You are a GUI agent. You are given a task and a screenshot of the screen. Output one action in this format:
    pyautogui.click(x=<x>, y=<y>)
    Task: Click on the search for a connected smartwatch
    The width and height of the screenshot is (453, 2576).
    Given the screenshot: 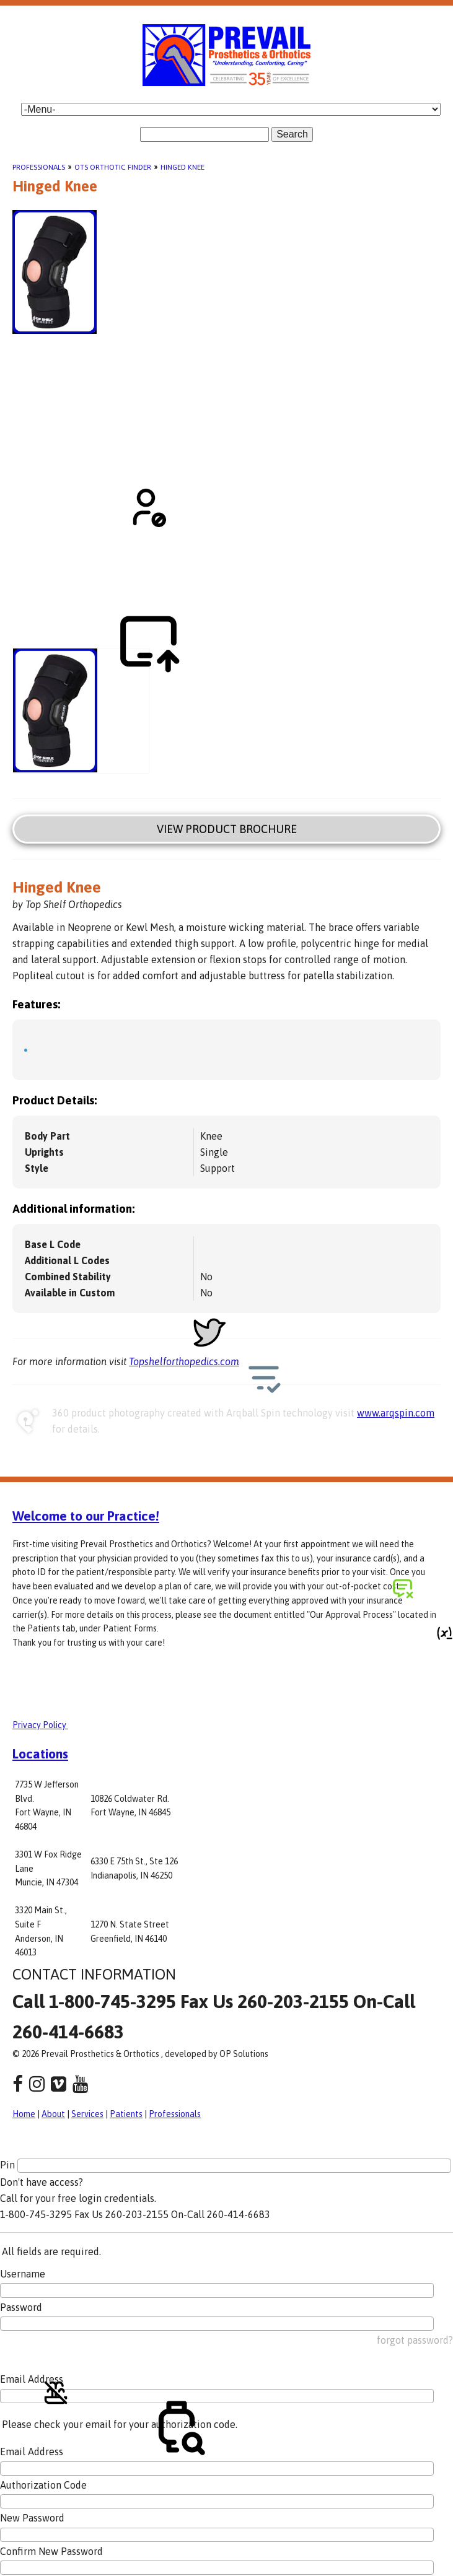 What is the action you would take?
    pyautogui.click(x=177, y=2427)
    